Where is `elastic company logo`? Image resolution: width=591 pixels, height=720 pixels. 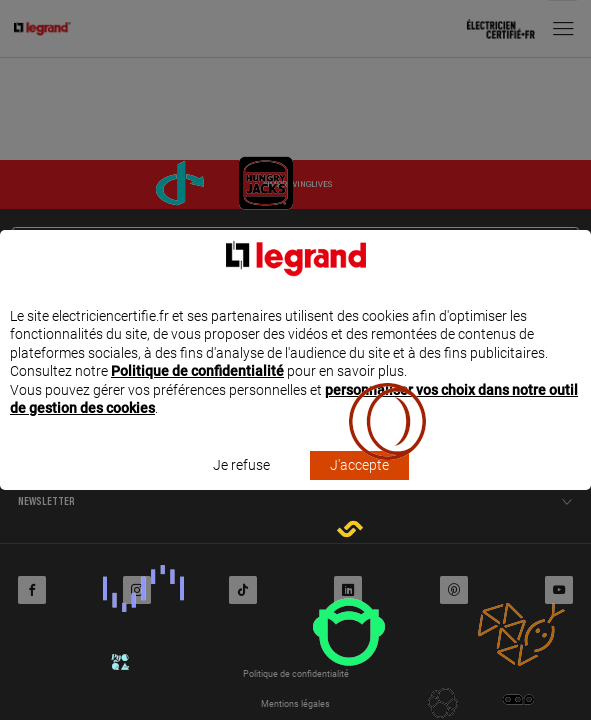
elastic company logo is located at coordinates (443, 703).